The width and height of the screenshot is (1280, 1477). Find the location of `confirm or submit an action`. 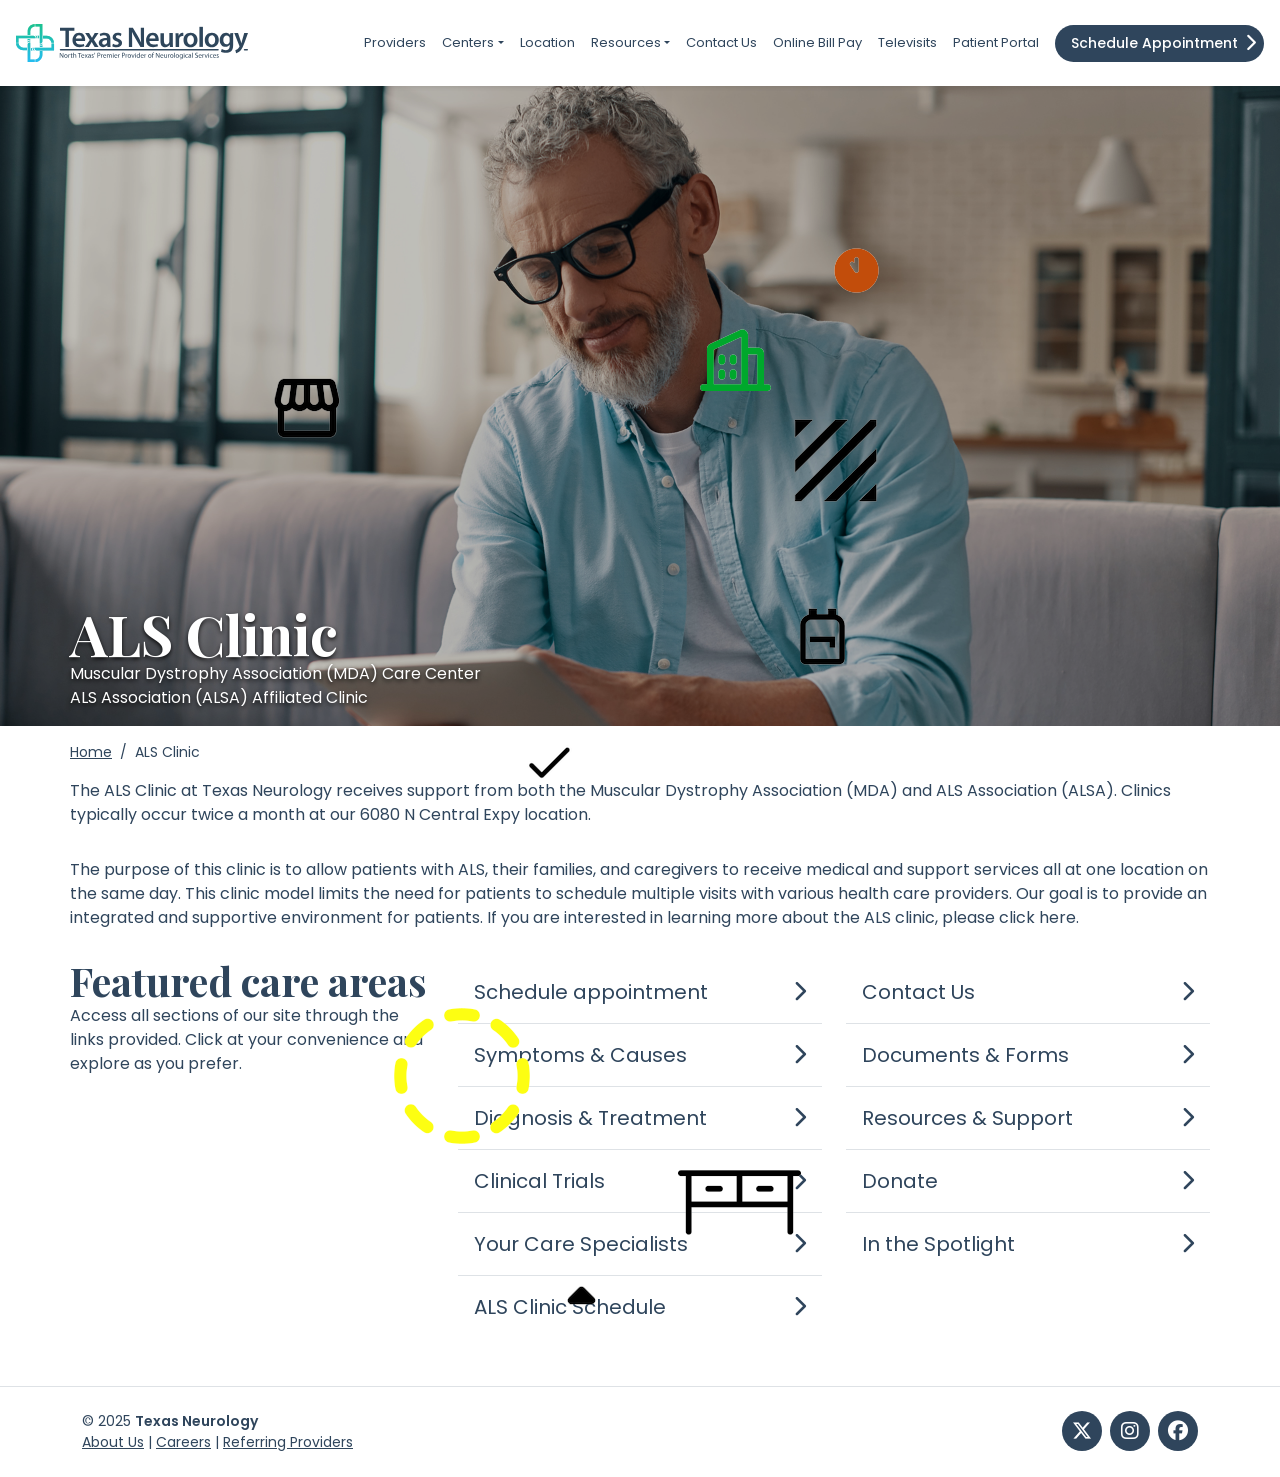

confirm or submit an action is located at coordinates (549, 762).